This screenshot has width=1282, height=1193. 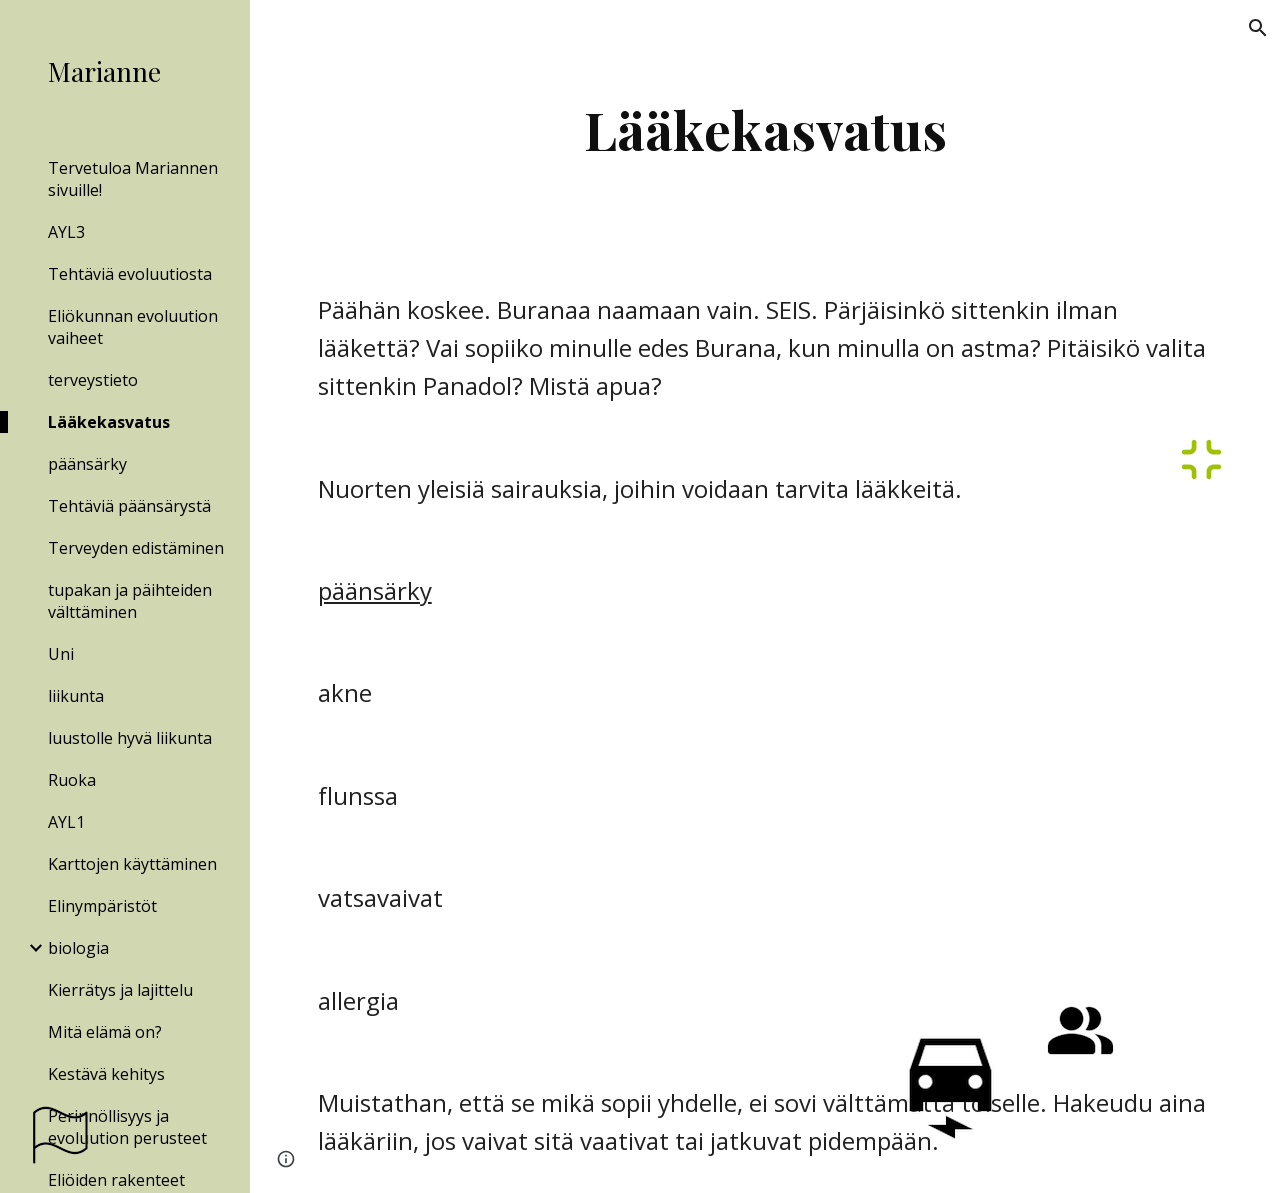 I want to click on locate nearby electric vehicle charging stations, so click(x=950, y=1088).